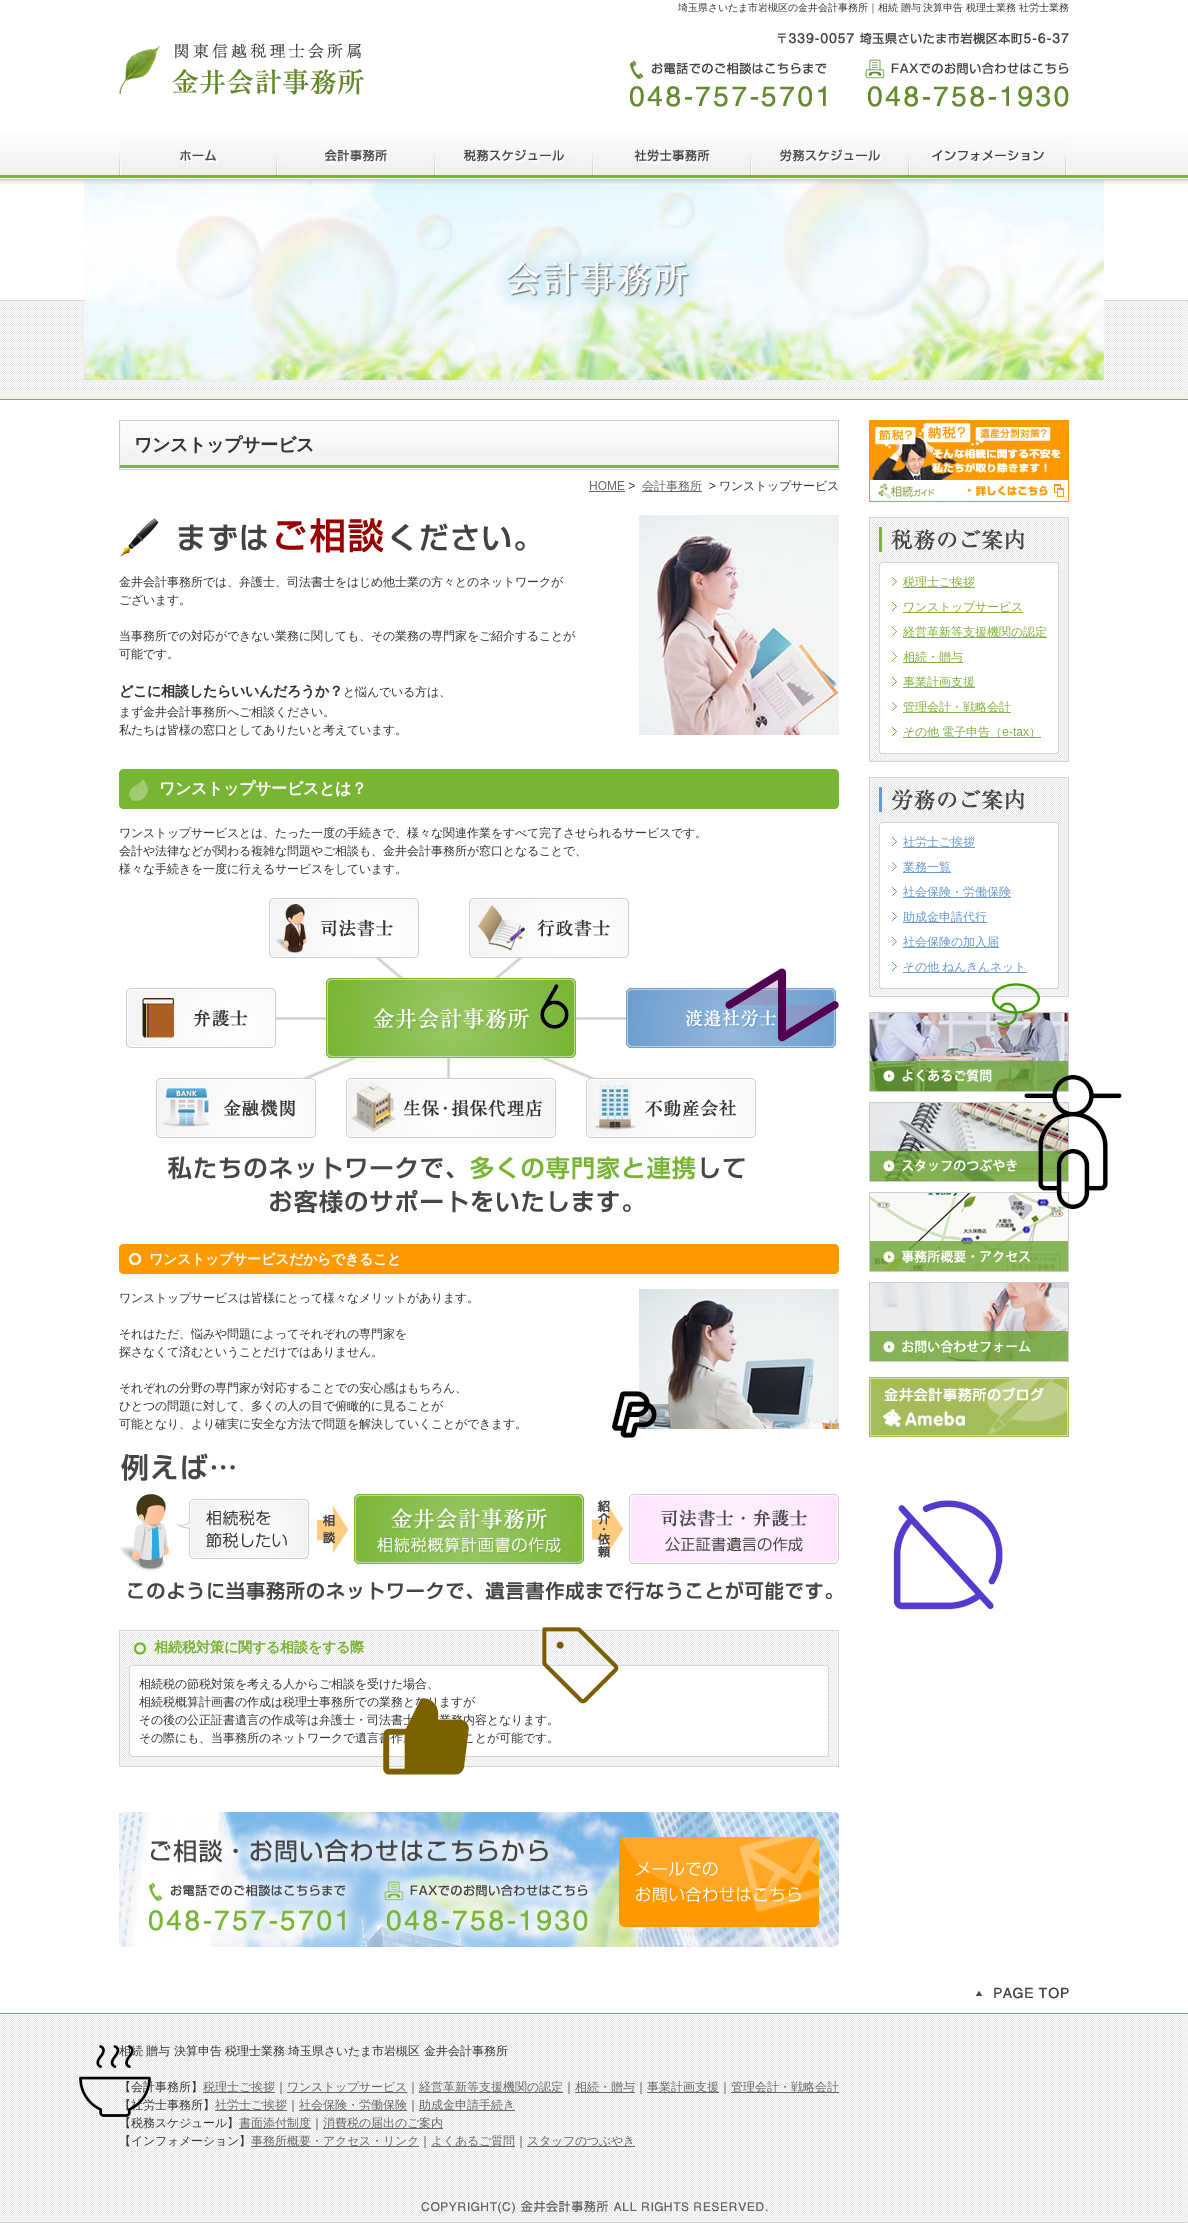 This screenshot has height=2223, width=1188. Describe the element at coordinates (633, 1414) in the screenshot. I see `pay with PayPal` at that location.